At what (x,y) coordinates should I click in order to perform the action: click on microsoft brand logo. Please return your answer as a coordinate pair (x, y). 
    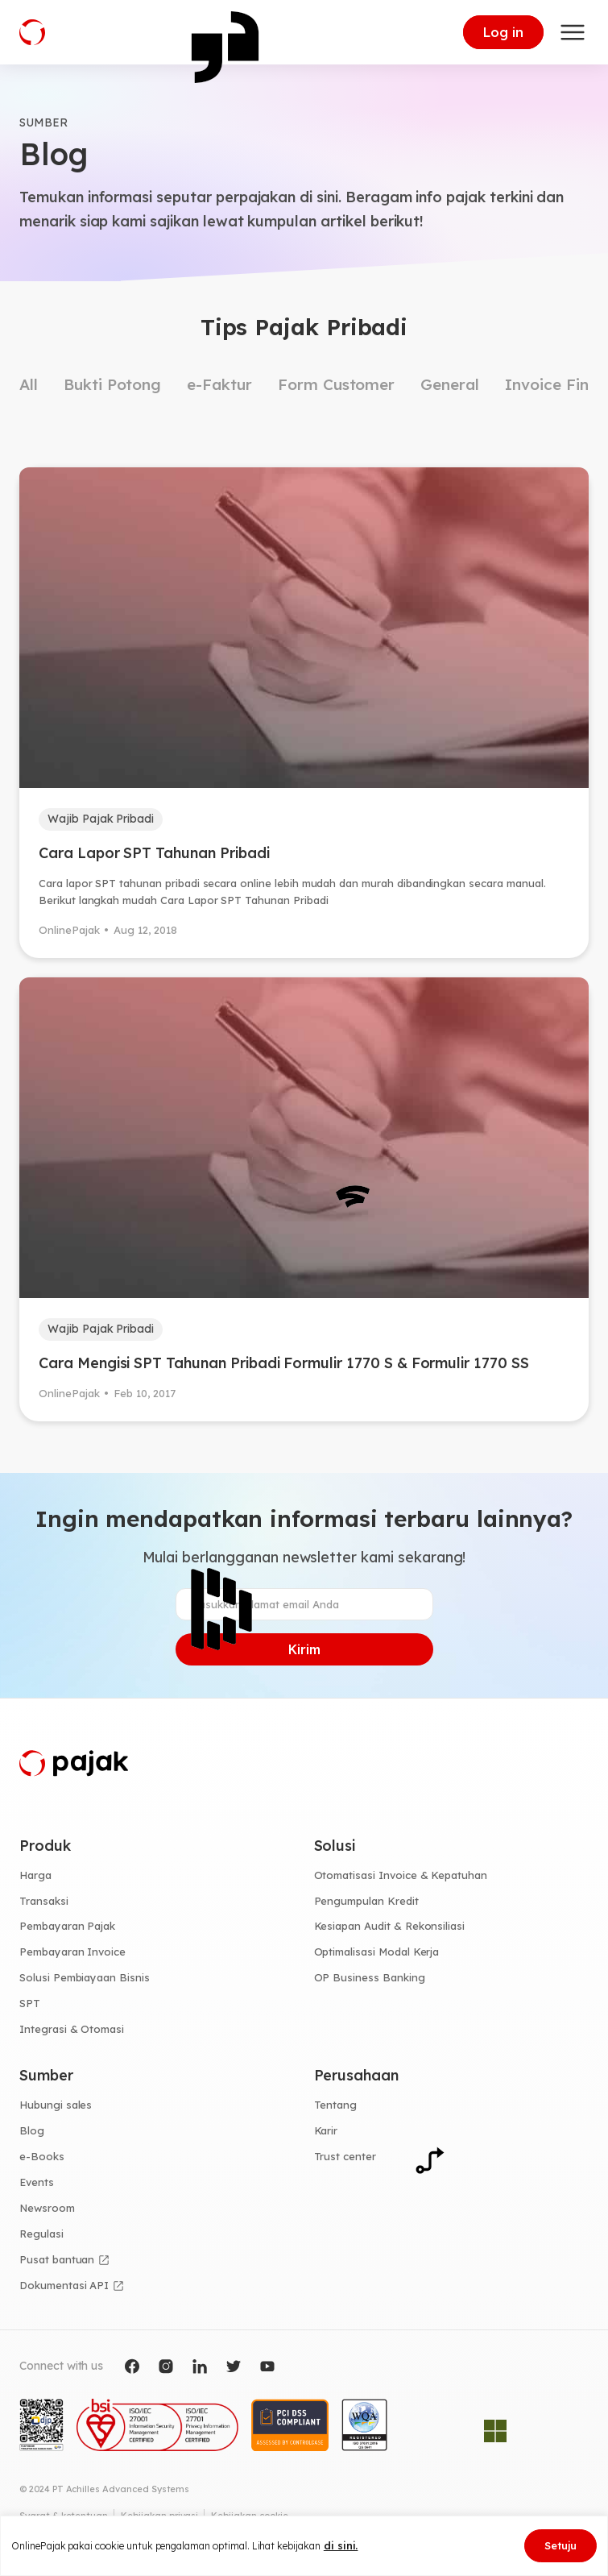
    Looking at the image, I should click on (495, 2431).